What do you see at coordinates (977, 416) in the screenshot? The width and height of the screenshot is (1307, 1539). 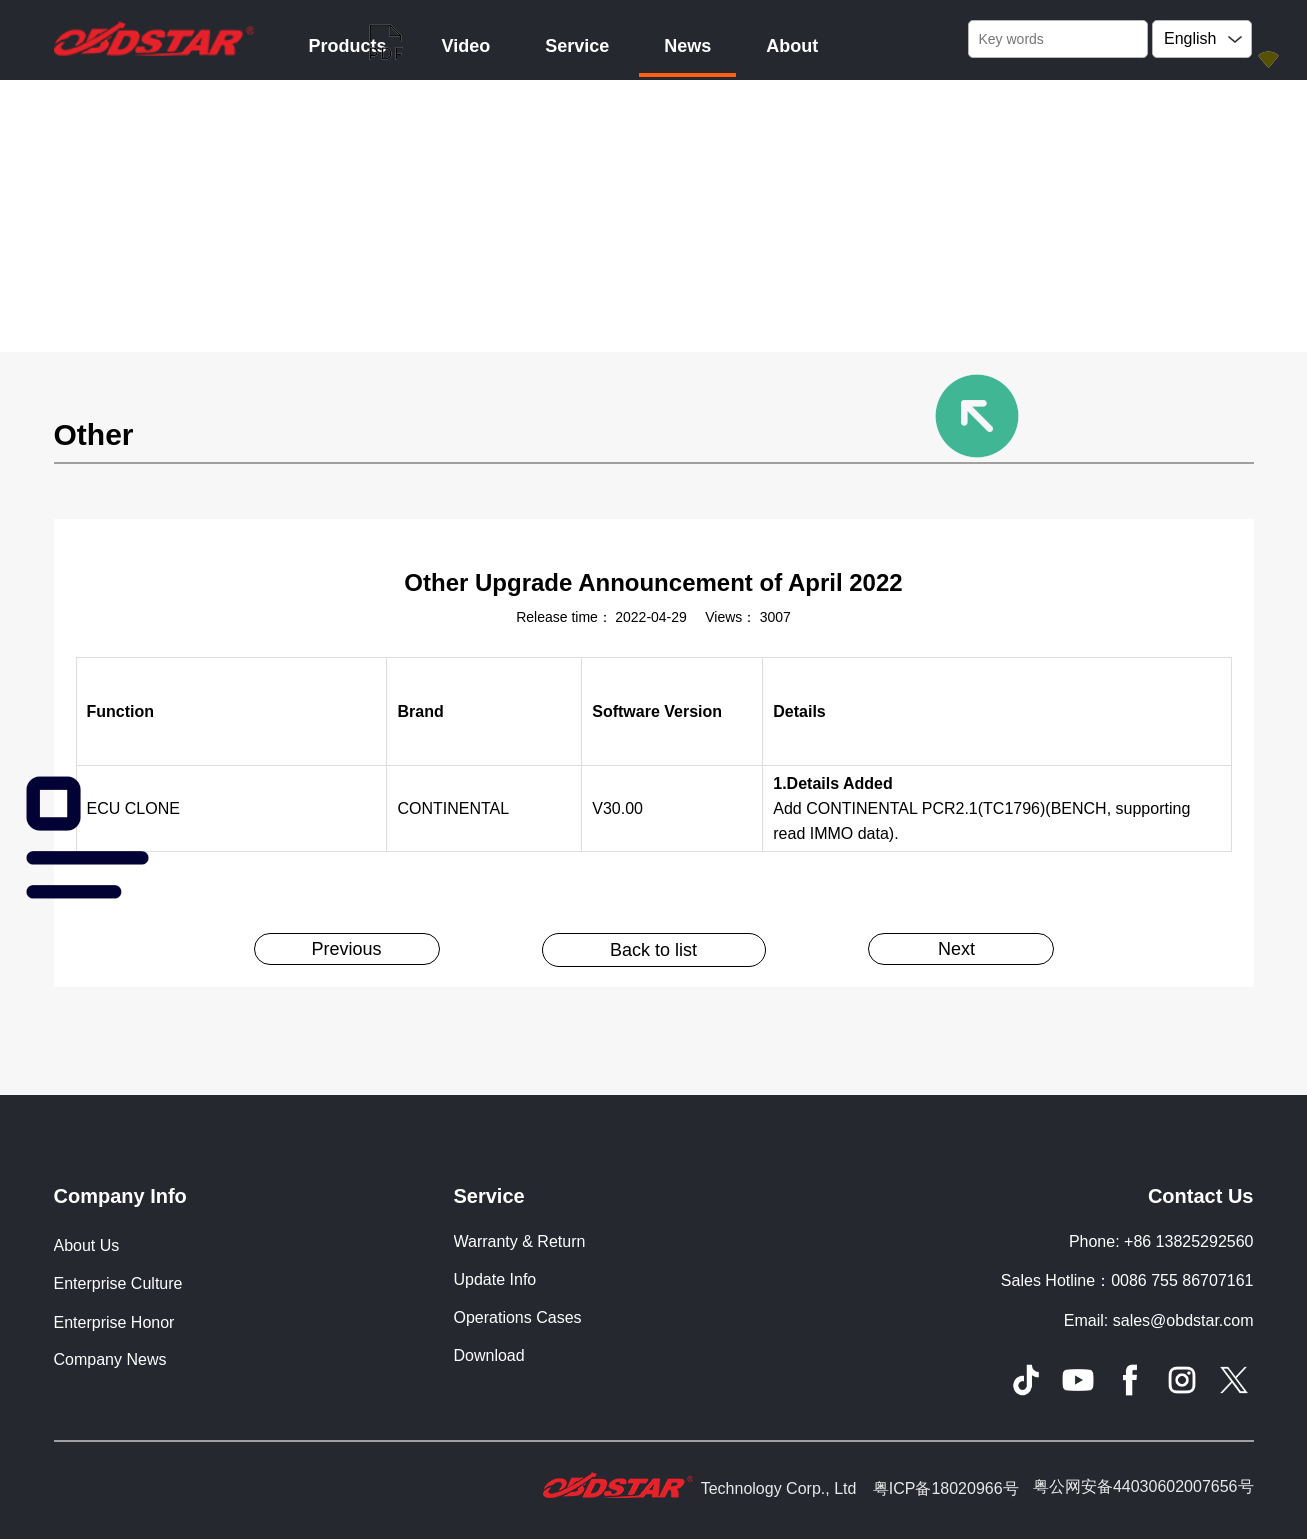 I see `navigate back to the previous screen` at bounding box center [977, 416].